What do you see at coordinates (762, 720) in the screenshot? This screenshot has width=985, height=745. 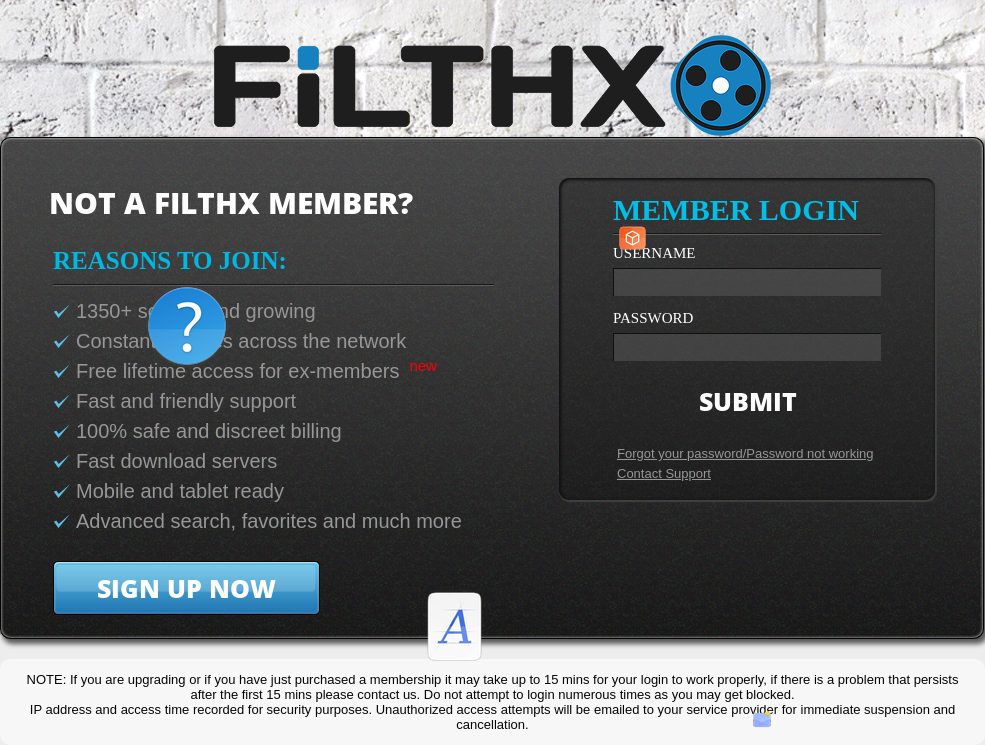 I see `indicates unread email in your inbox` at bounding box center [762, 720].